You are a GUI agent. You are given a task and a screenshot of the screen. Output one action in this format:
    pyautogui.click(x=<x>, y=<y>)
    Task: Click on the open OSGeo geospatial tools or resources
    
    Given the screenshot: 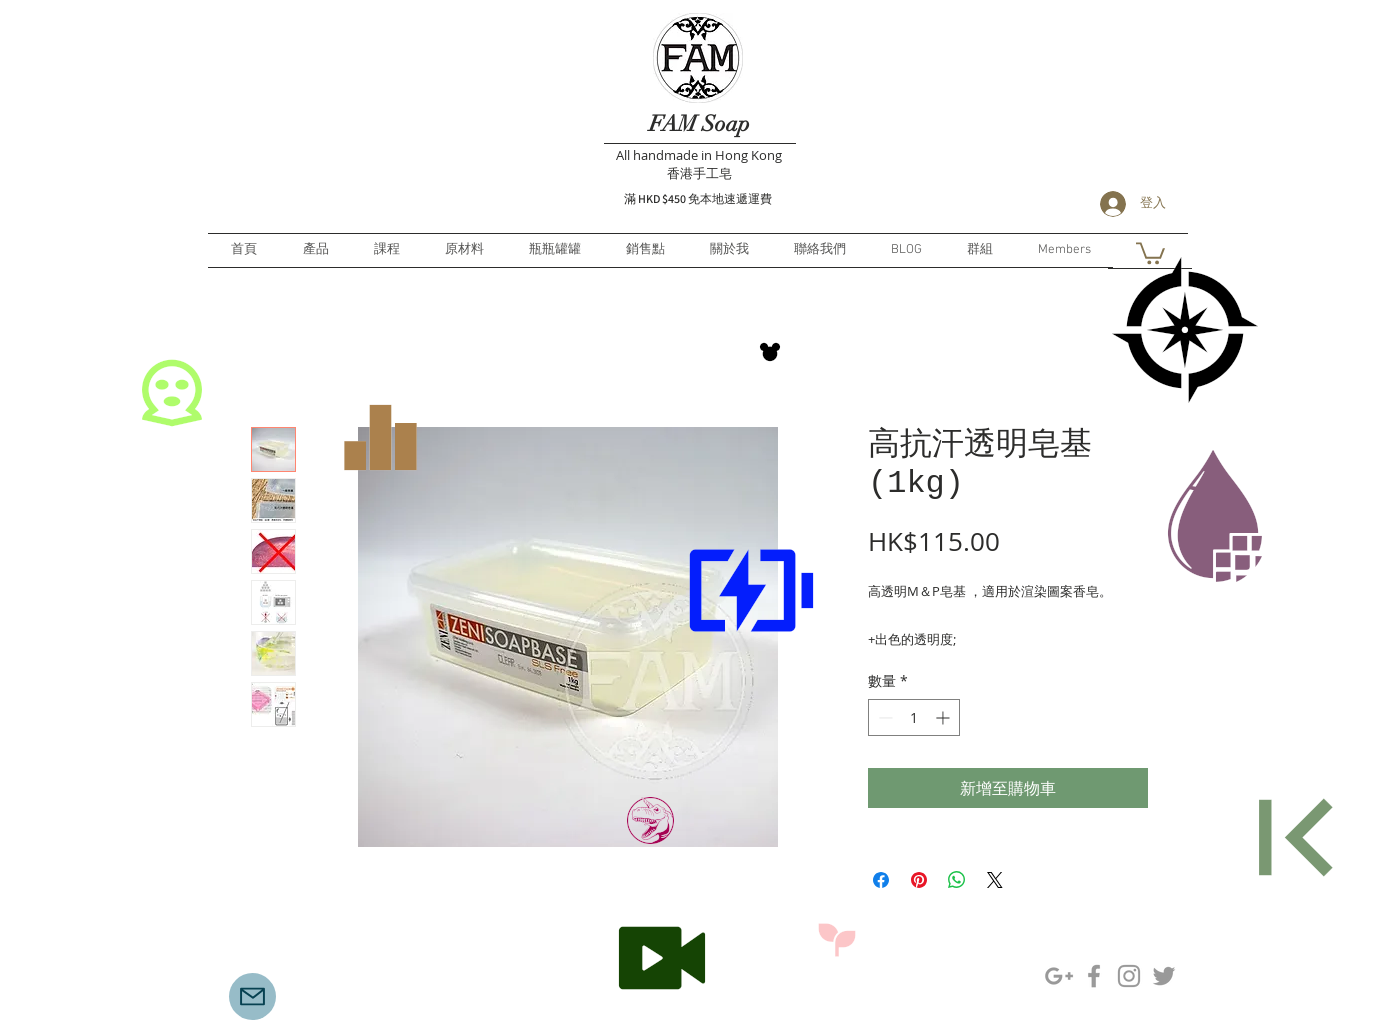 What is the action you would take?
    pyautogui.click(x=1185, y=330)
    